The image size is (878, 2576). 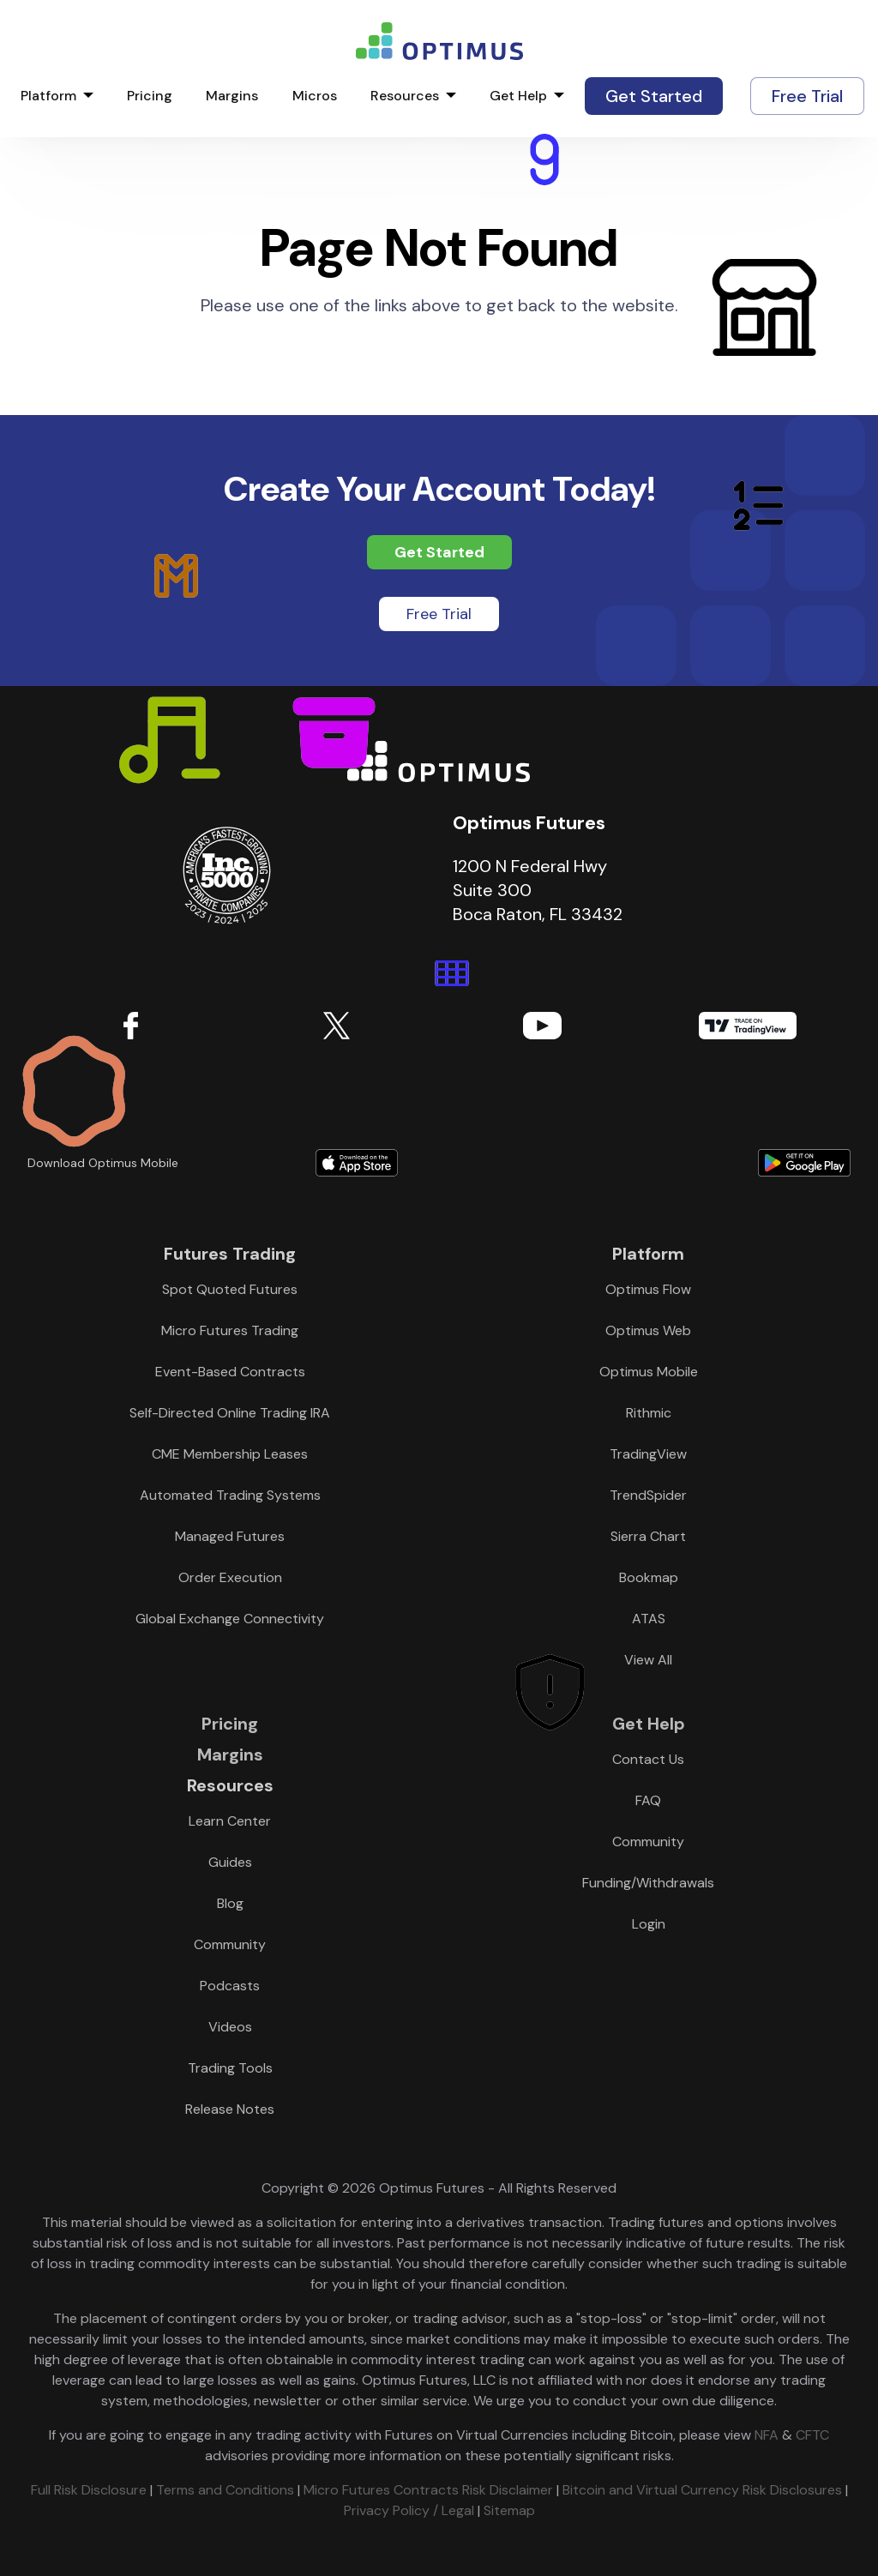 I want to click on view security alert or warning, so click(x=550, y=1693).